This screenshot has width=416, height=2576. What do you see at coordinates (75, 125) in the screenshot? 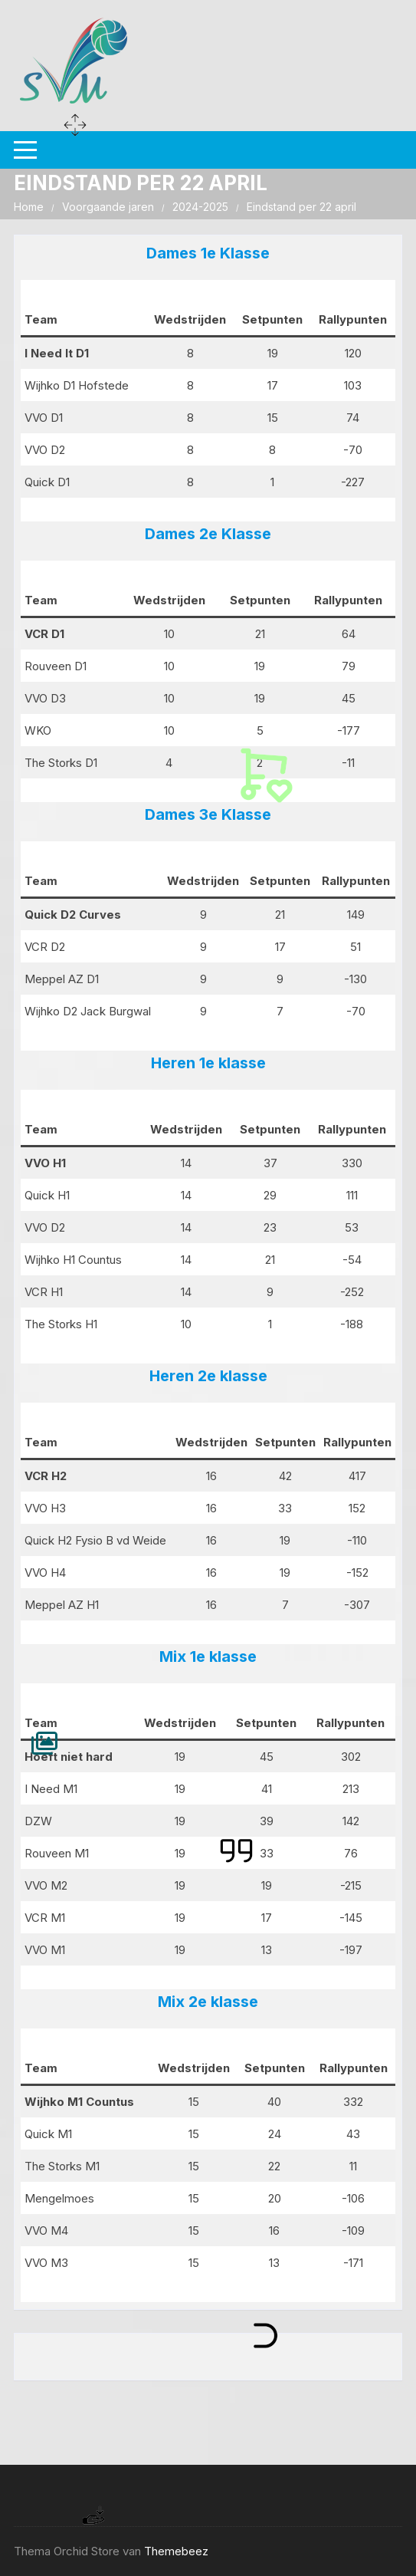
I see `expand content to full screen` at bounding box center [75, 125].